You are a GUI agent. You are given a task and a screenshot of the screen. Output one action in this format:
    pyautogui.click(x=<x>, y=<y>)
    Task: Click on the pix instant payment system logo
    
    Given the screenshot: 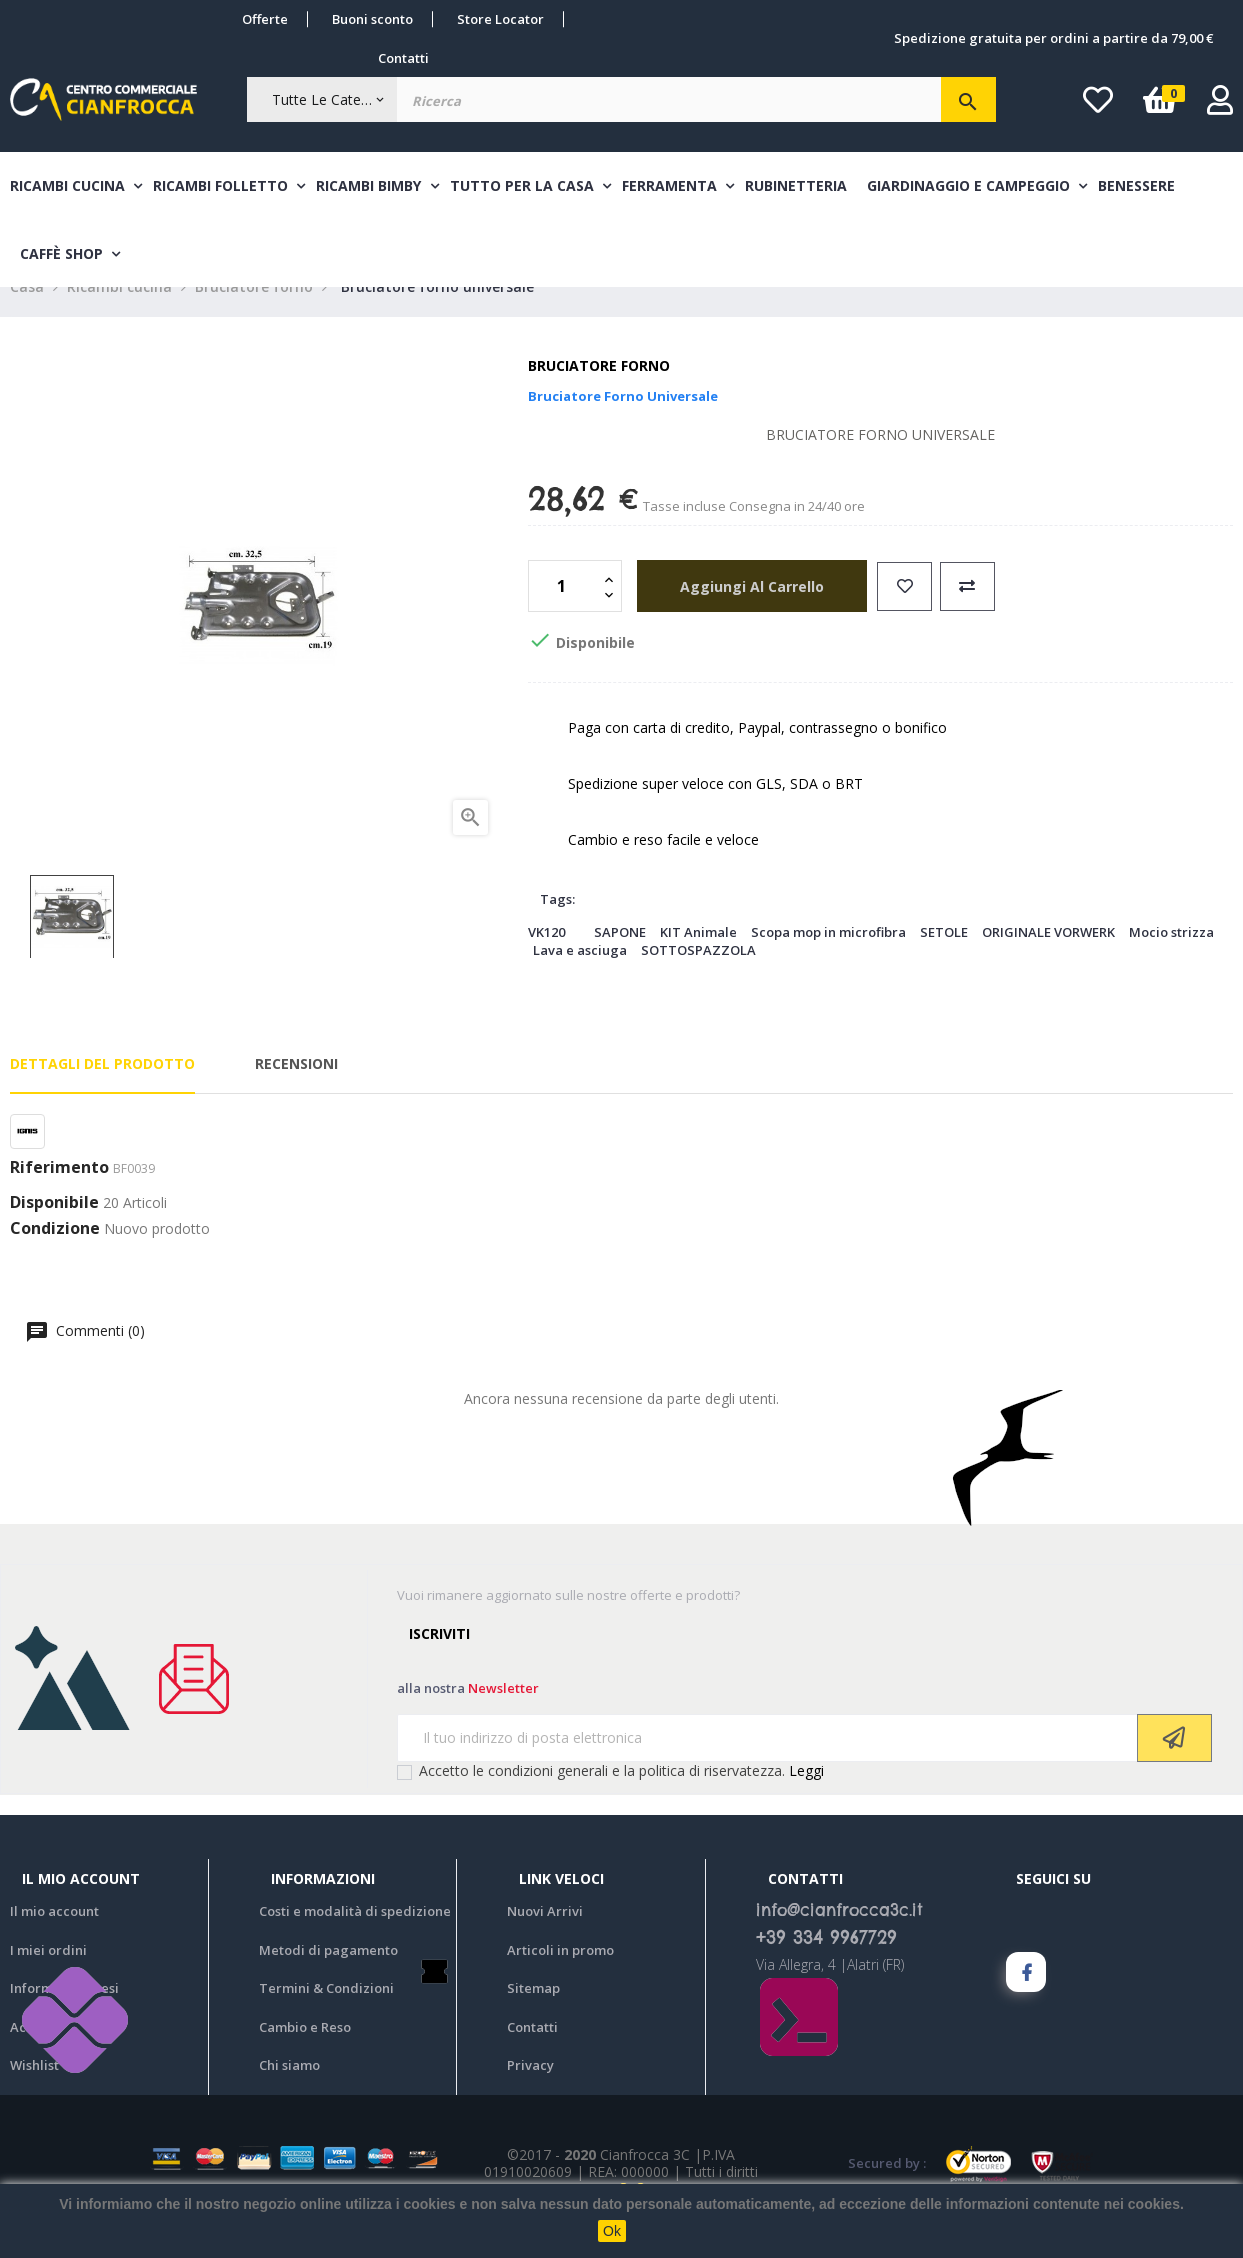 What is the action you would take?
    pyautogui.click(x=75, y=2020)
    